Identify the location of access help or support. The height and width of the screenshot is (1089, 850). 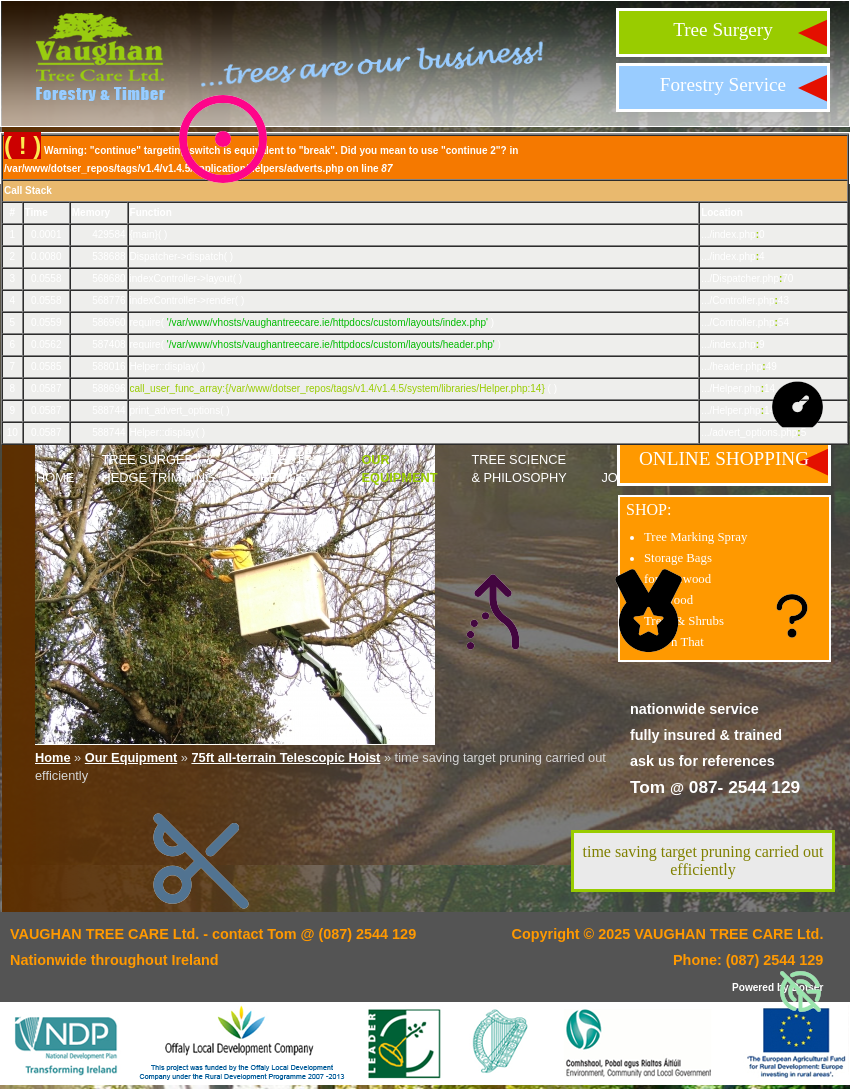
(792, 615).